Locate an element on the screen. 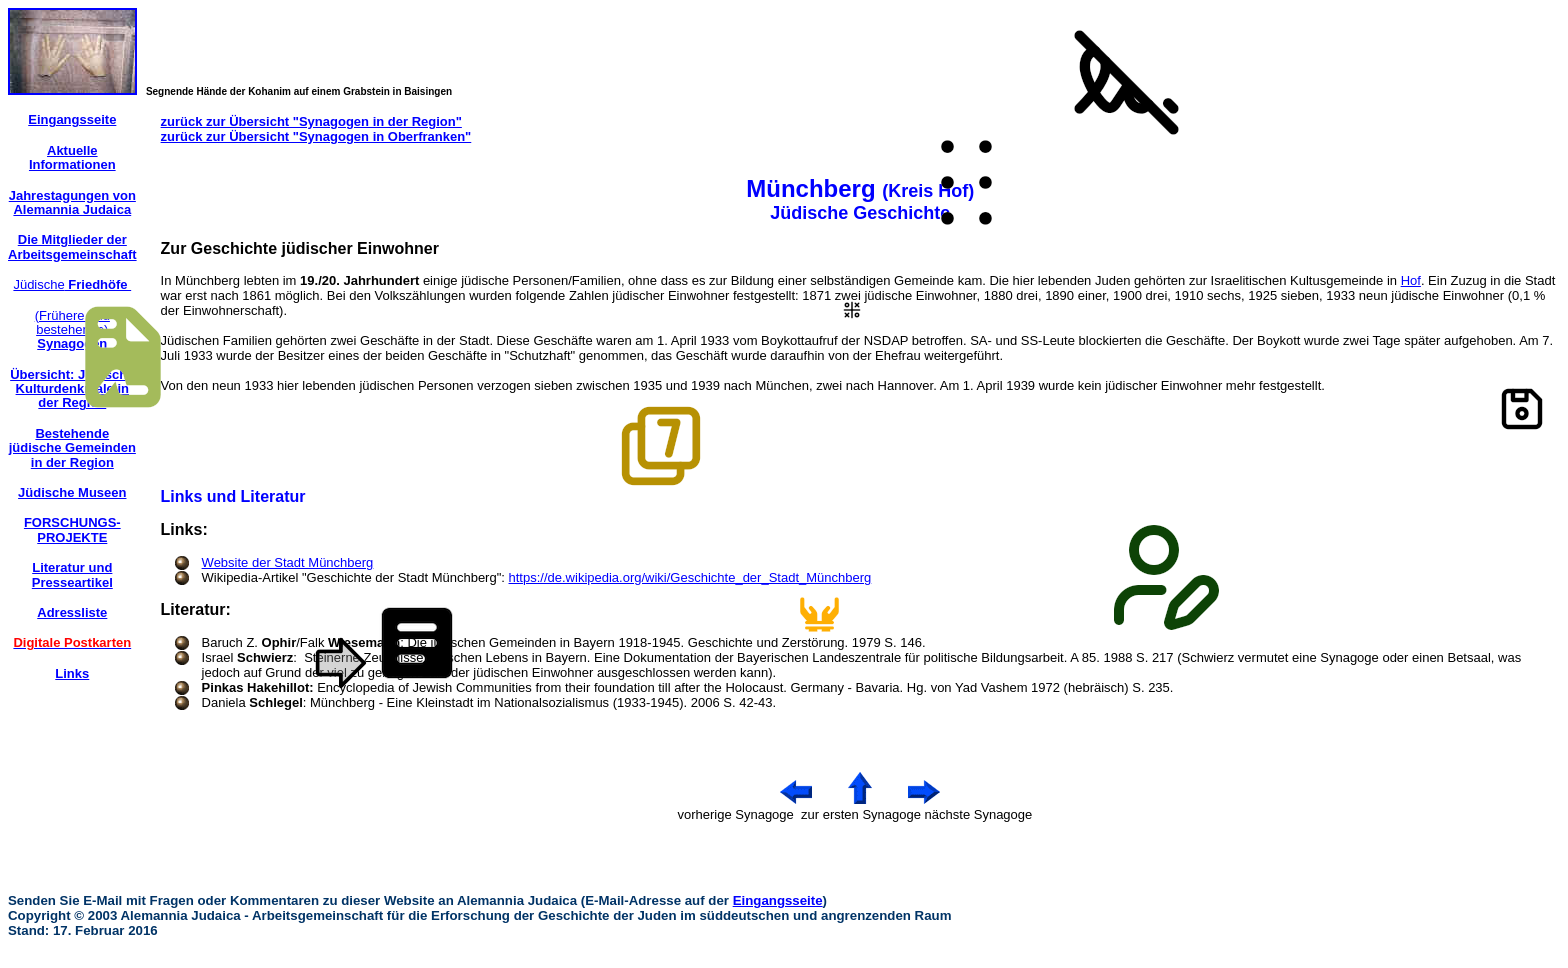 Image resolution: width=1568 pixels, height=968 pixels. navigate to the next item or step is located at coordinates (339, 663).